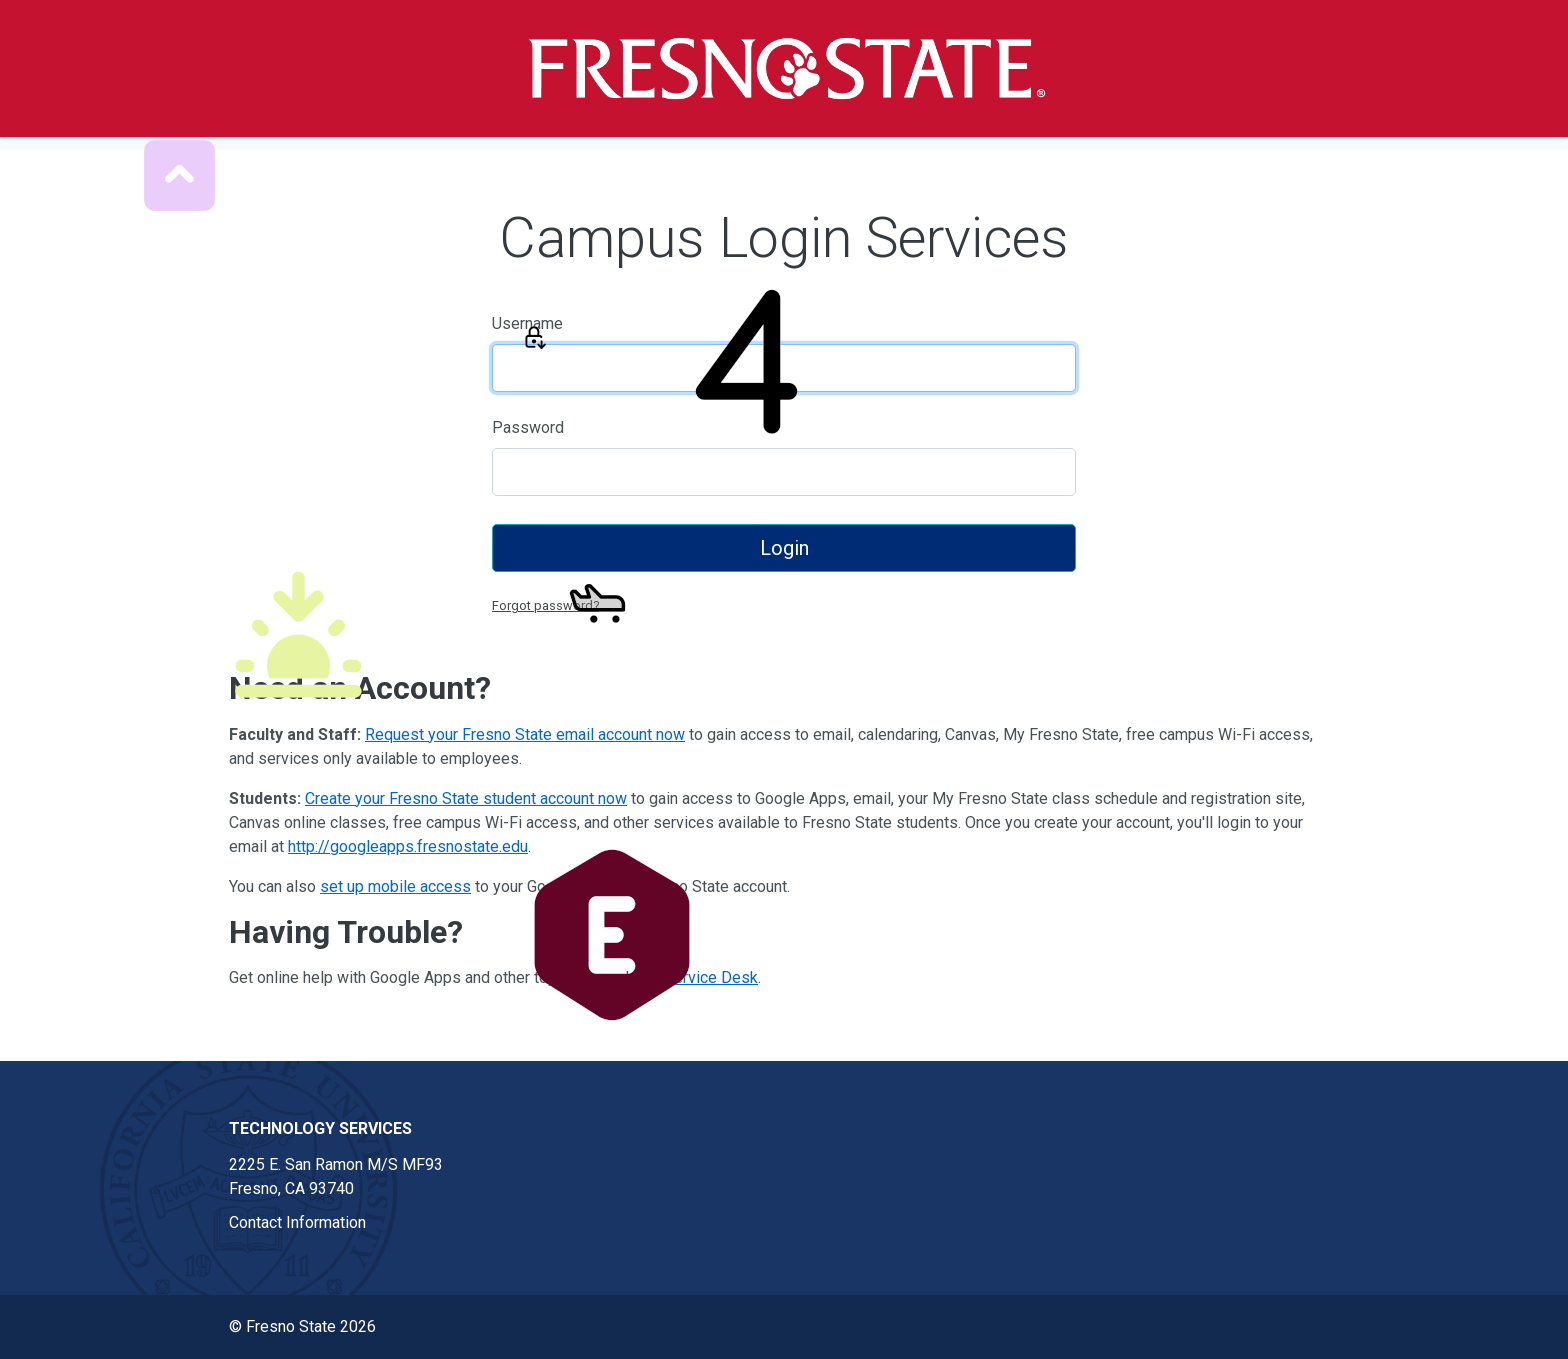 This screenshot has height=1359, width=1568. I want to click on app icon for a service or brand starting with "E", so click(612, 935).